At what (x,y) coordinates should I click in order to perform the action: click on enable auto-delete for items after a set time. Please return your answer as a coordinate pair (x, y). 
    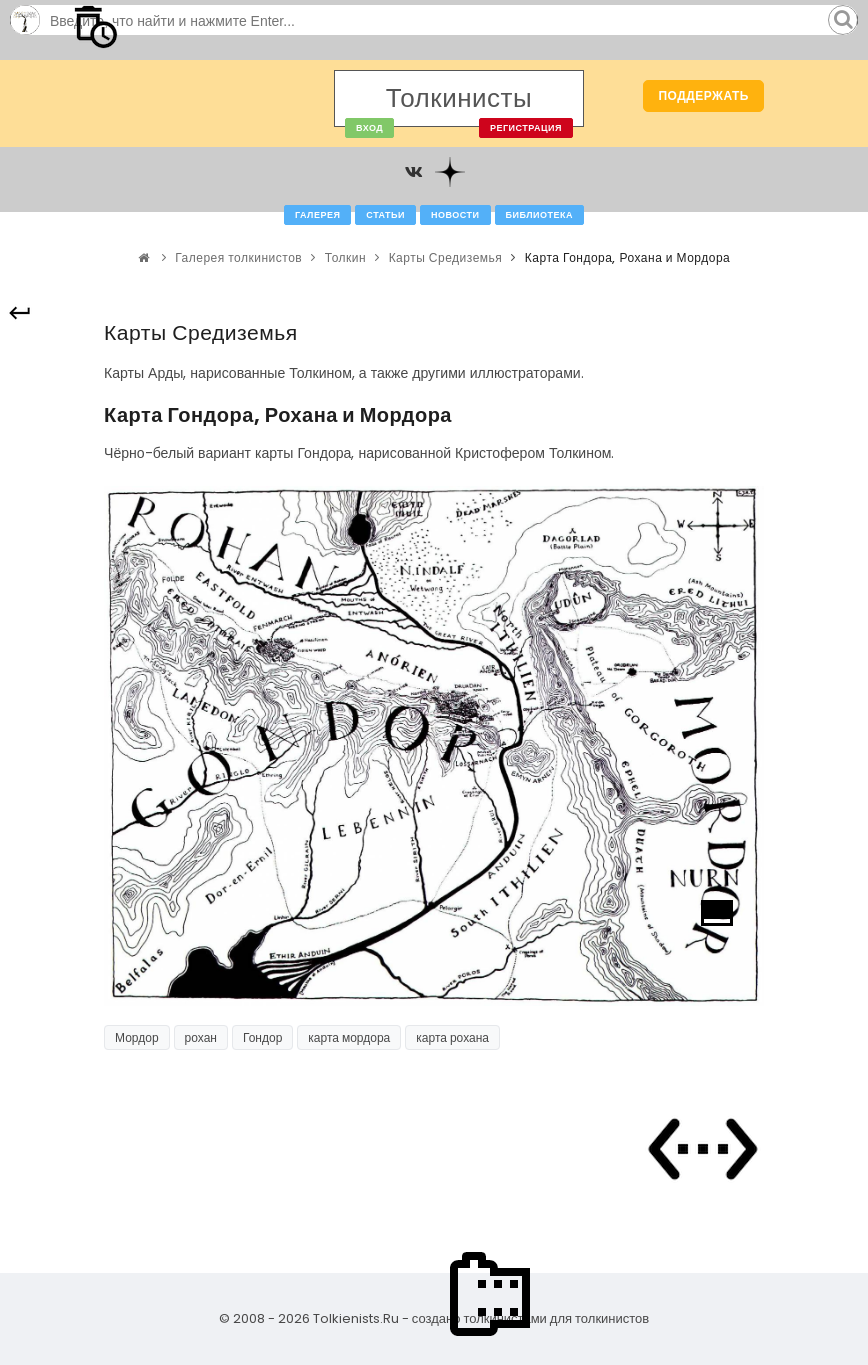
    Looking at the image, I should click on (96, 27).